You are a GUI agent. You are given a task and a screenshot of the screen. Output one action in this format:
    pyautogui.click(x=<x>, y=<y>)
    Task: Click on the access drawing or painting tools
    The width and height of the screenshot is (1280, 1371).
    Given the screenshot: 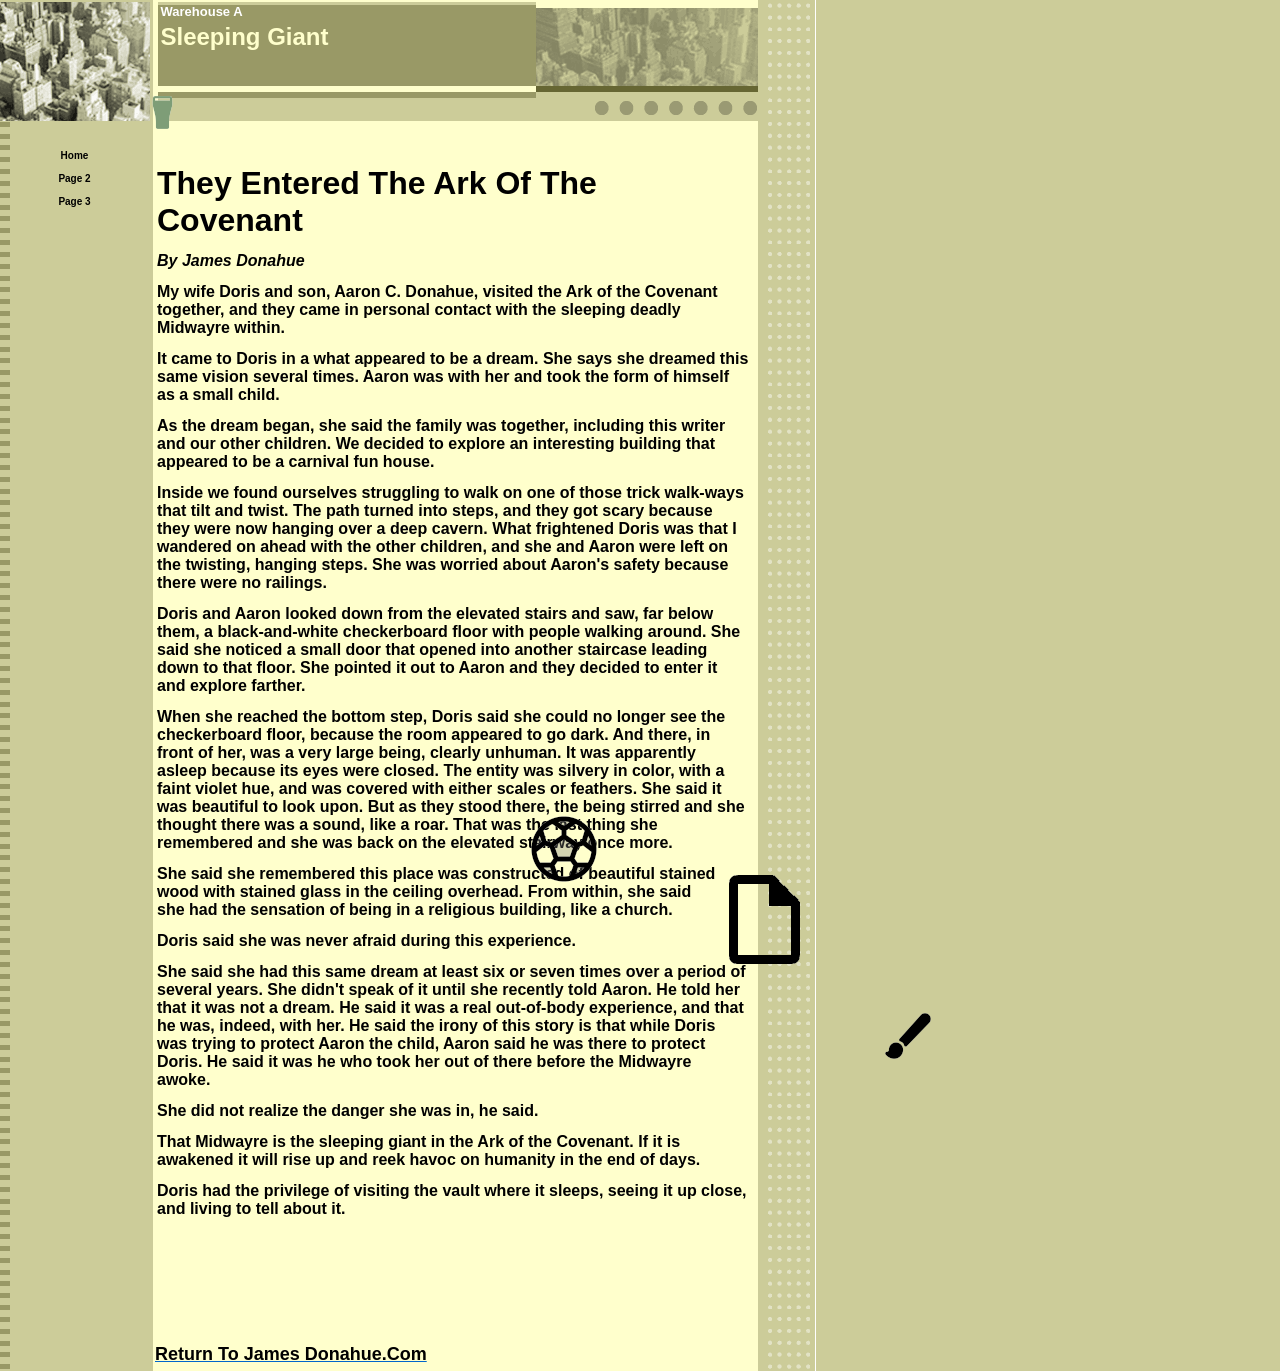 What is the action you would take?
    pyautogui.click(x=908, y=1036)
    